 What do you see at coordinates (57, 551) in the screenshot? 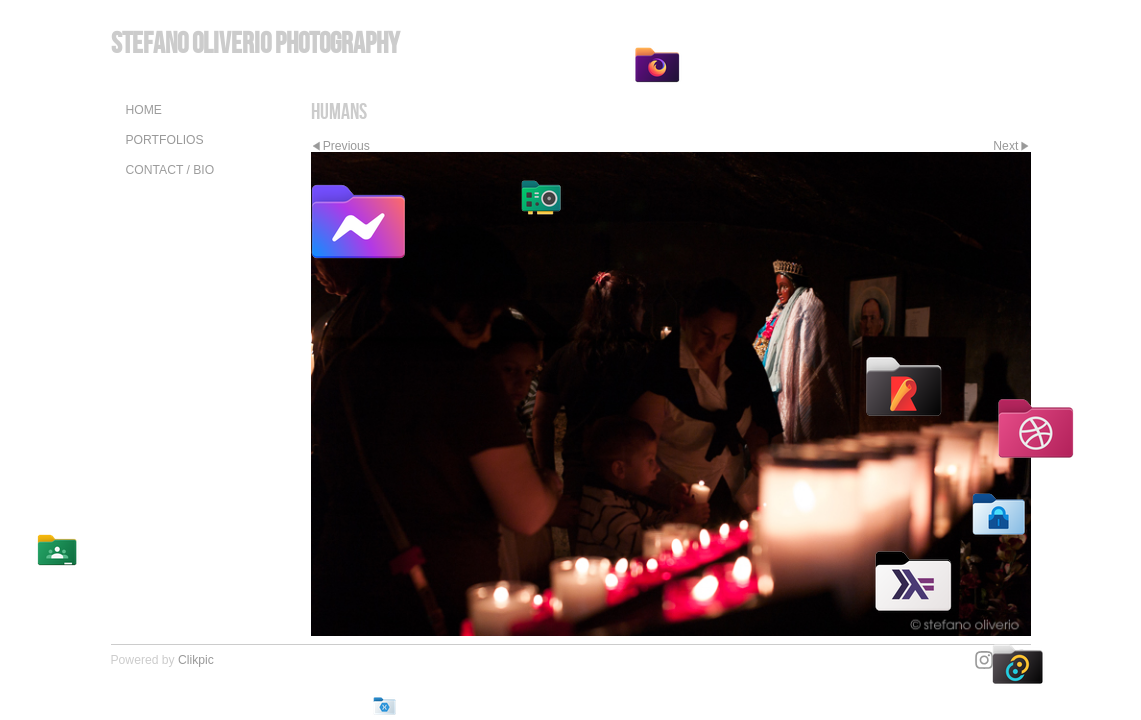
I see `open google classroom files folder` at bounding box center [57, 551].